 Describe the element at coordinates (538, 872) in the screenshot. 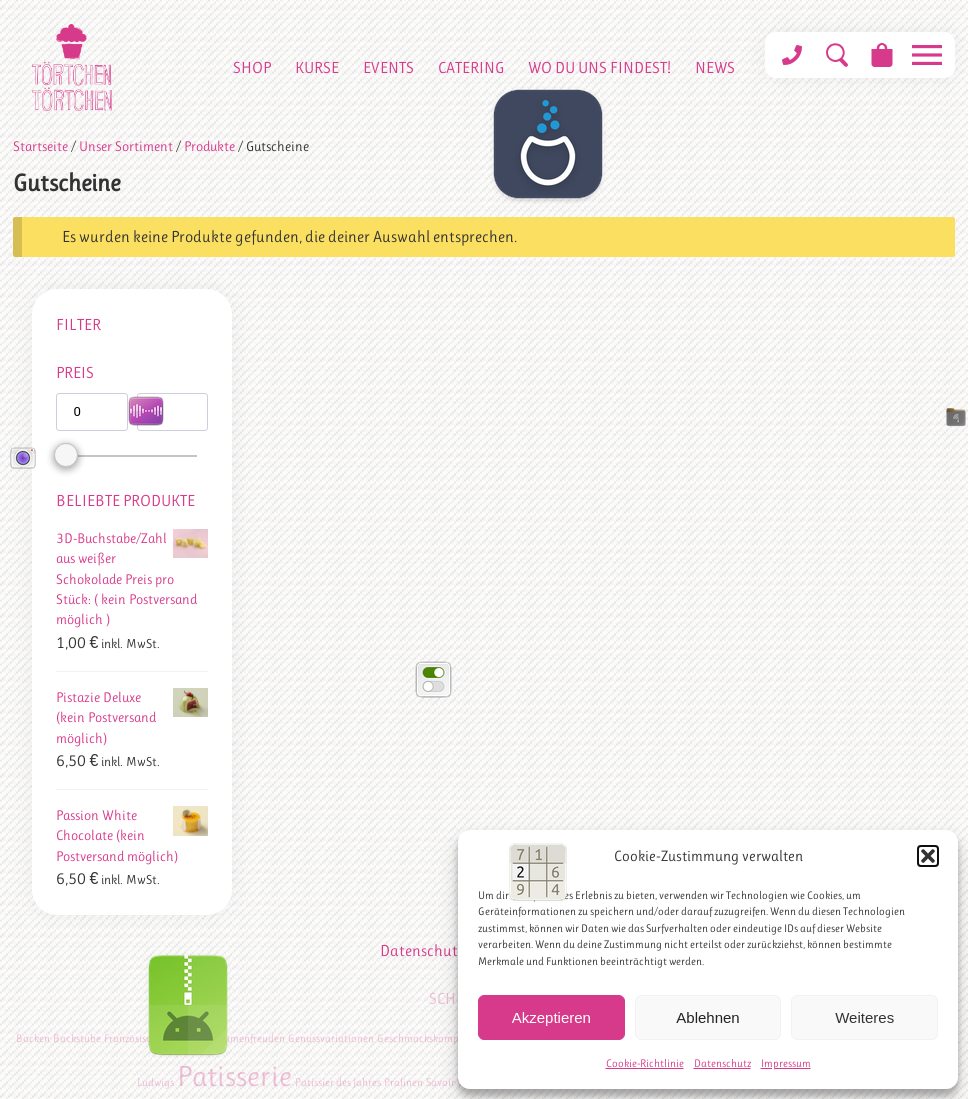

I see `launch the sudoku puzzle game` at that location.